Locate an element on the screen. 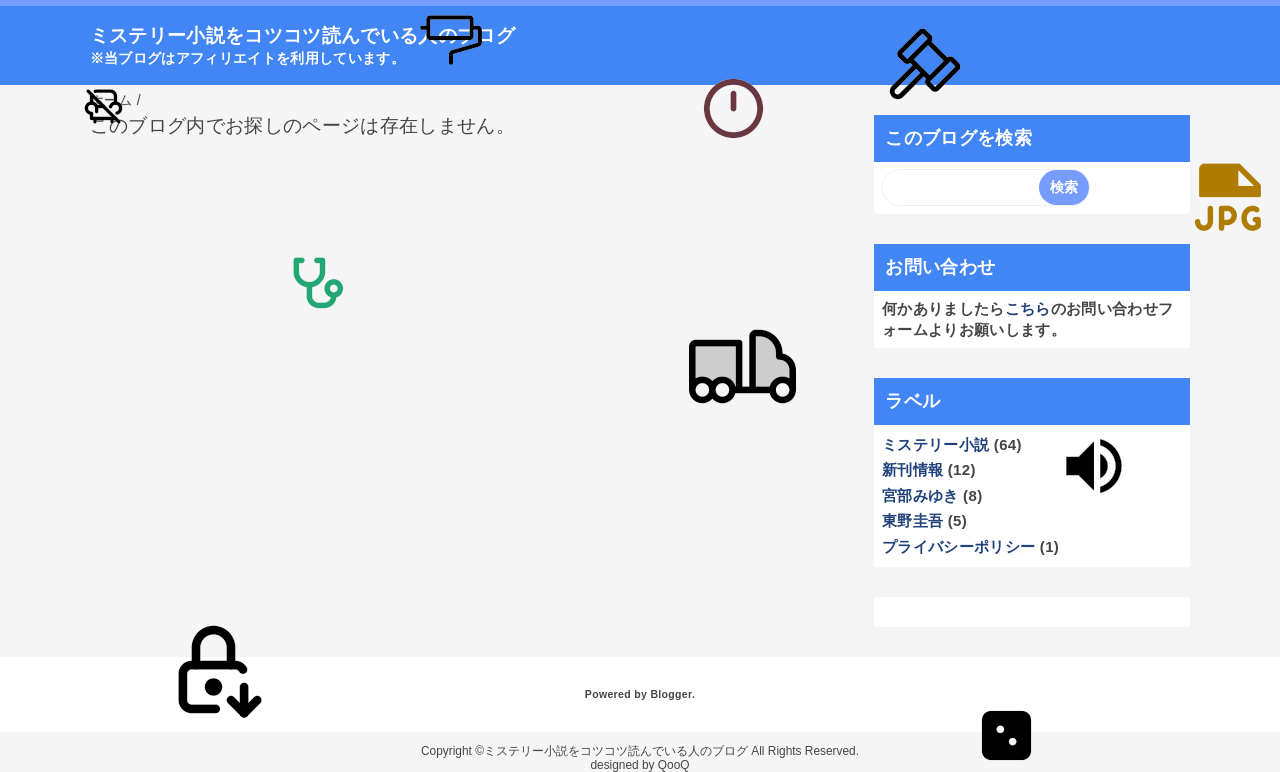 This screenshot has height=772, width=1280. roll dice or generate random number is located at coordinates (1006, 735).